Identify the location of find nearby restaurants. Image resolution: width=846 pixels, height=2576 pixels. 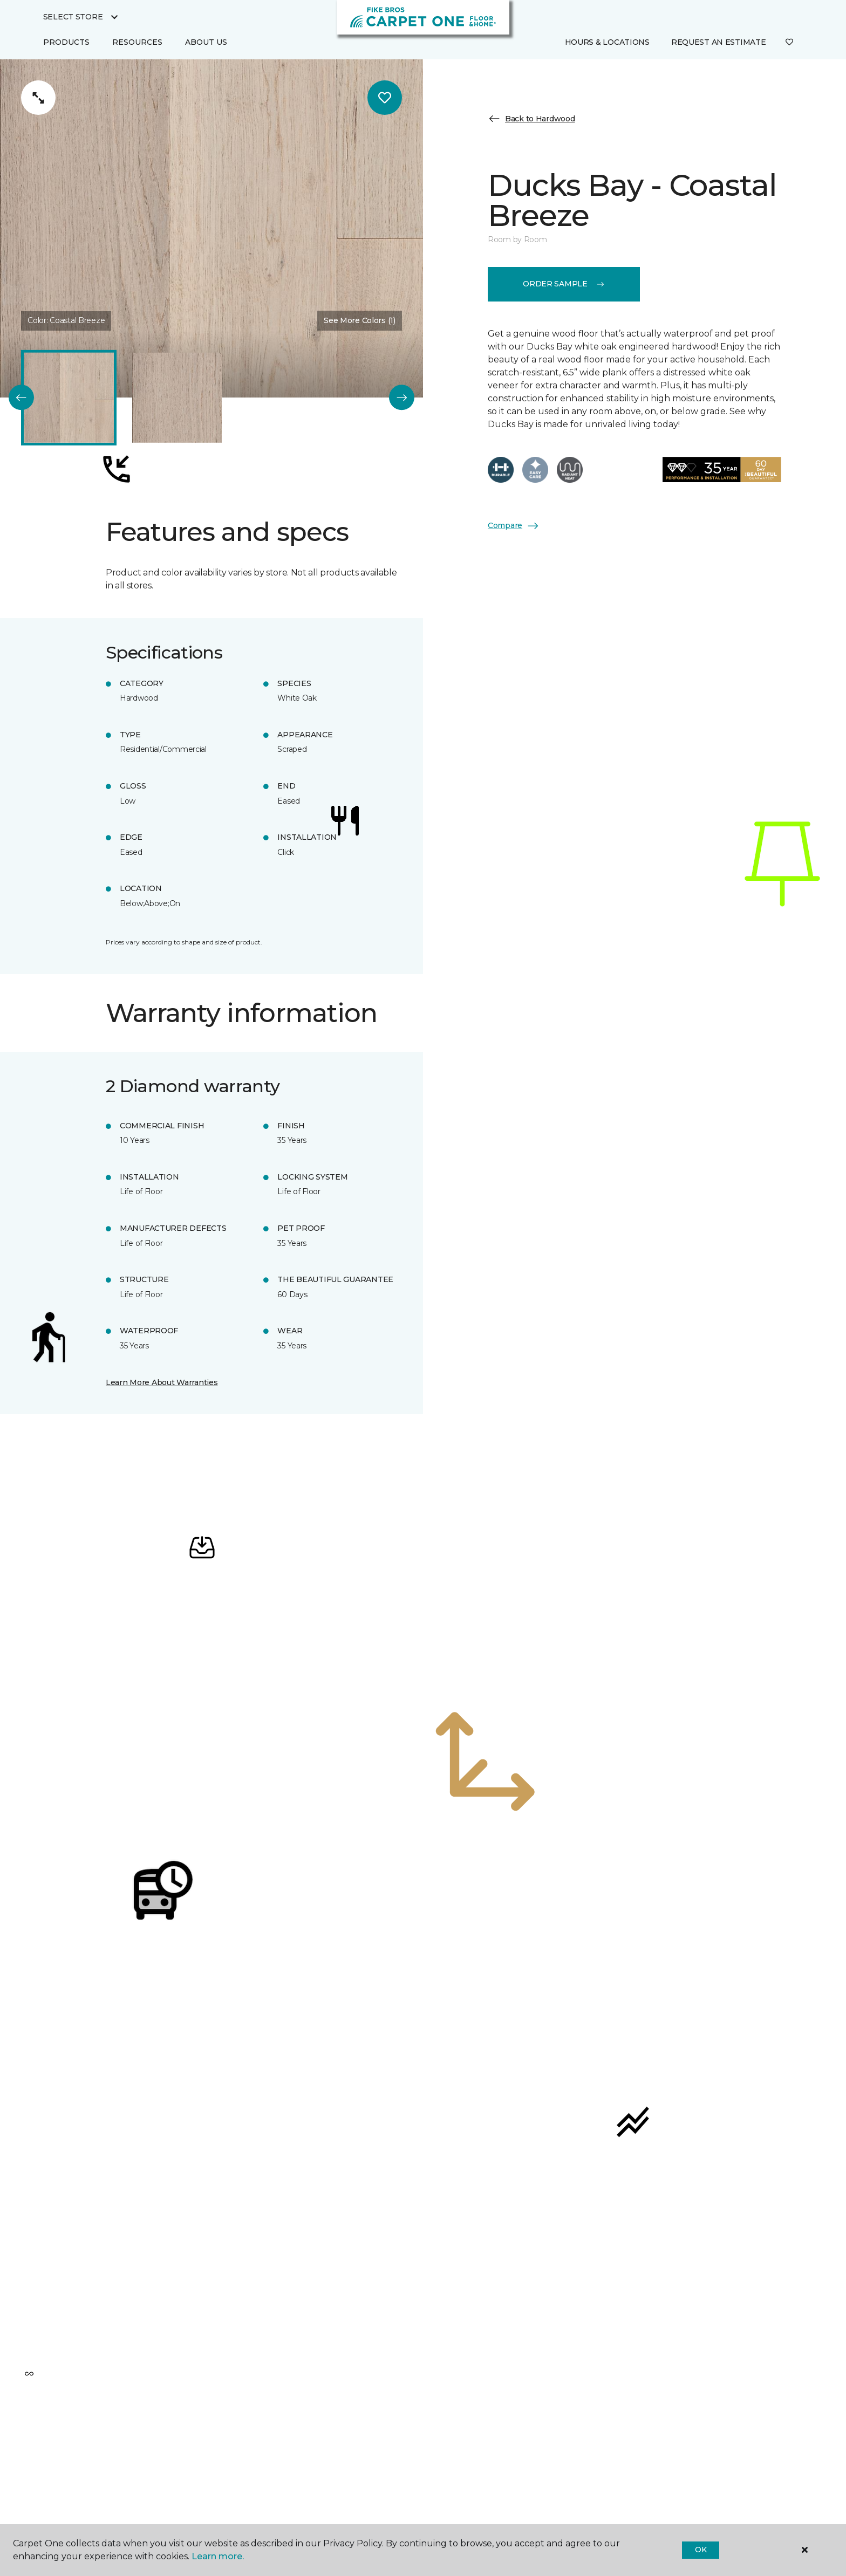
(345, 820).